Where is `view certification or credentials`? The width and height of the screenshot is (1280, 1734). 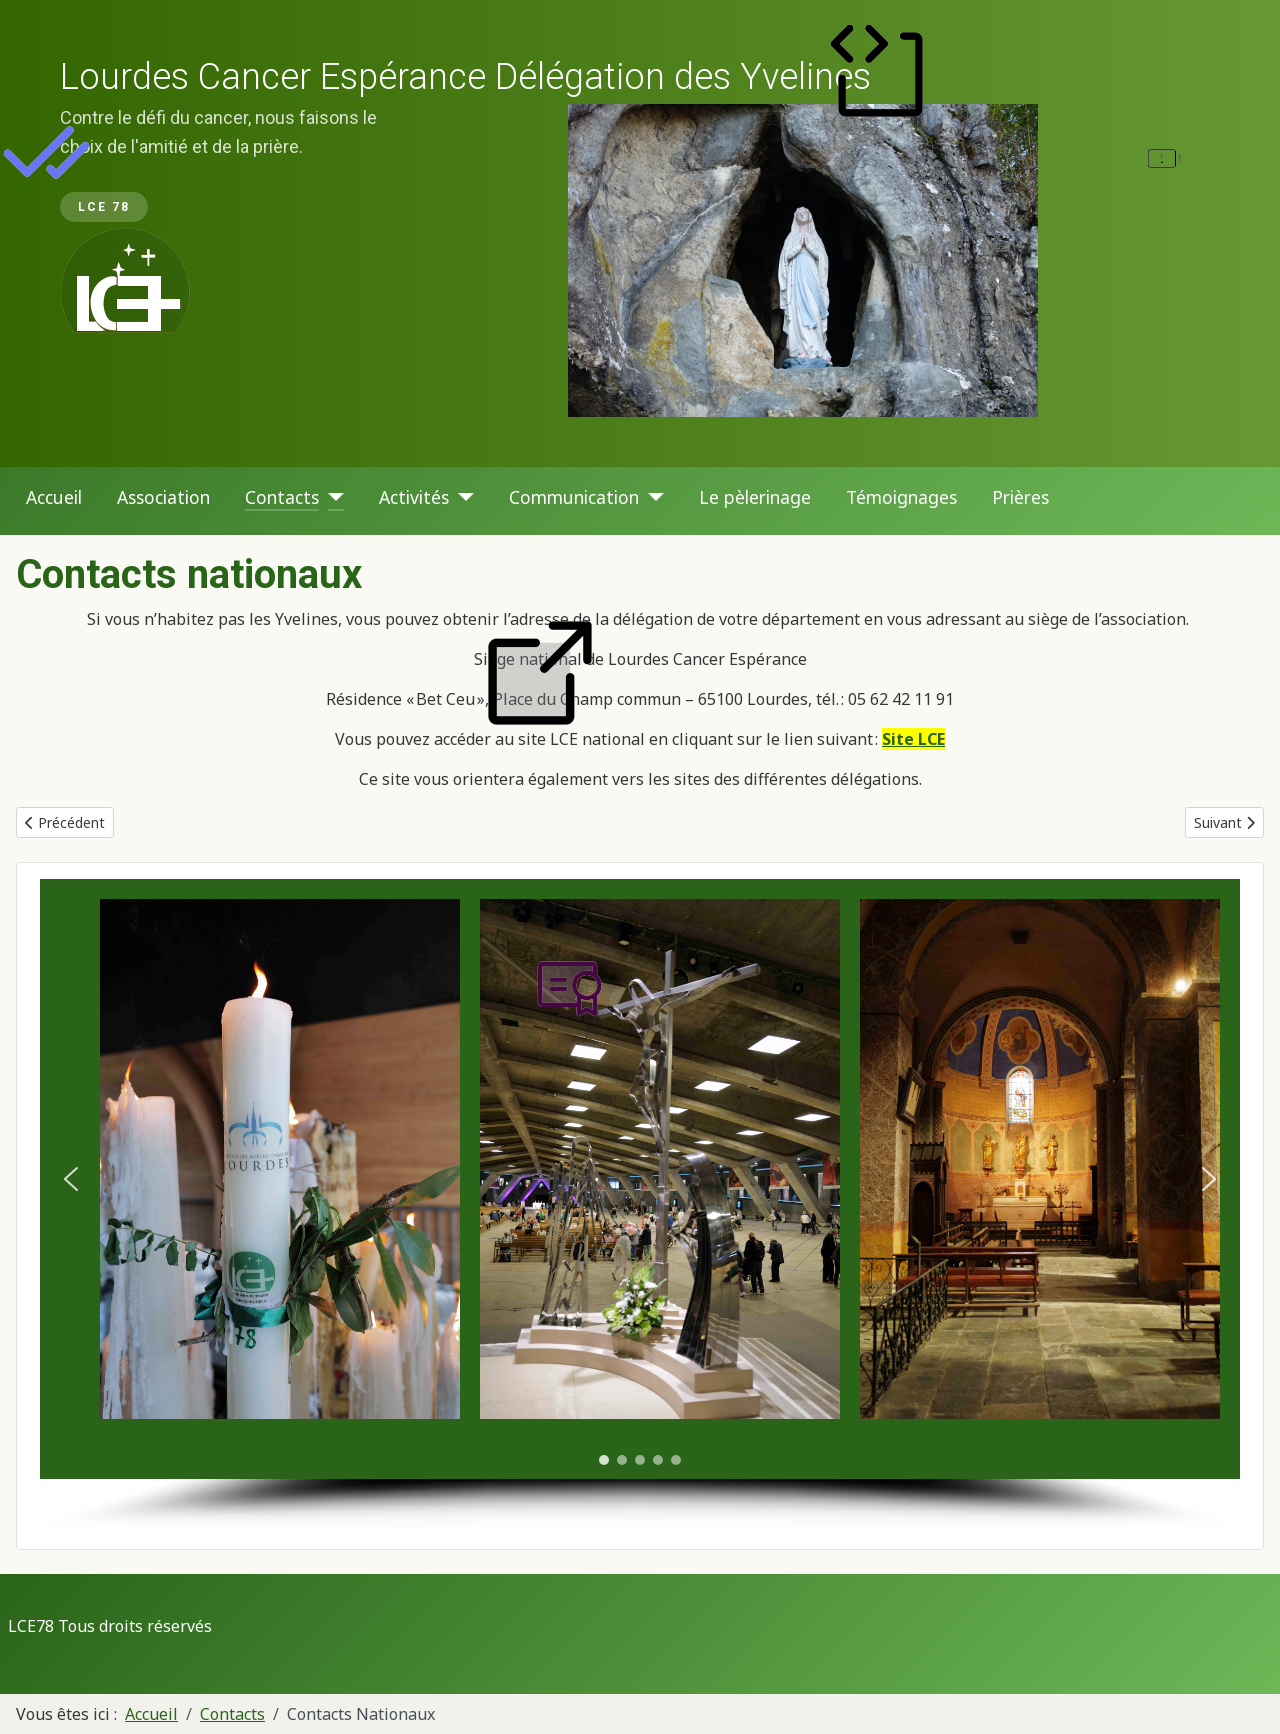
view certification or credentials is located at coordinates (567, 986).